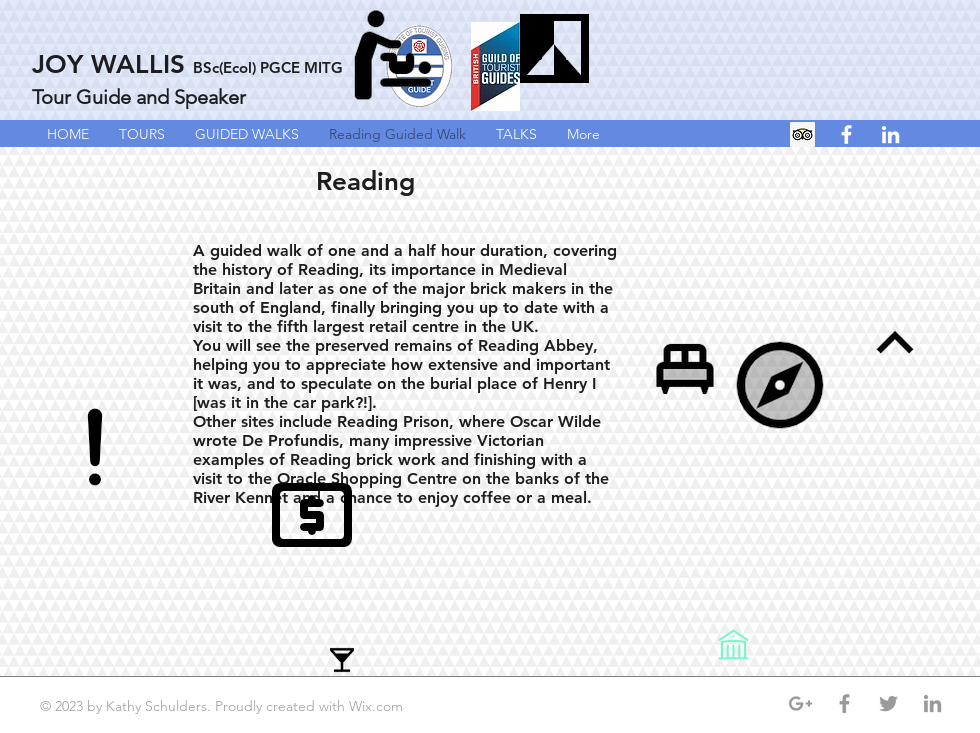 Image resolution: width=980 pixels, height=733 pixels. What do you see at coordinates (780, 385) in the screenshot?
I see `explore nearby places or content` at bounding box center [780, 385].